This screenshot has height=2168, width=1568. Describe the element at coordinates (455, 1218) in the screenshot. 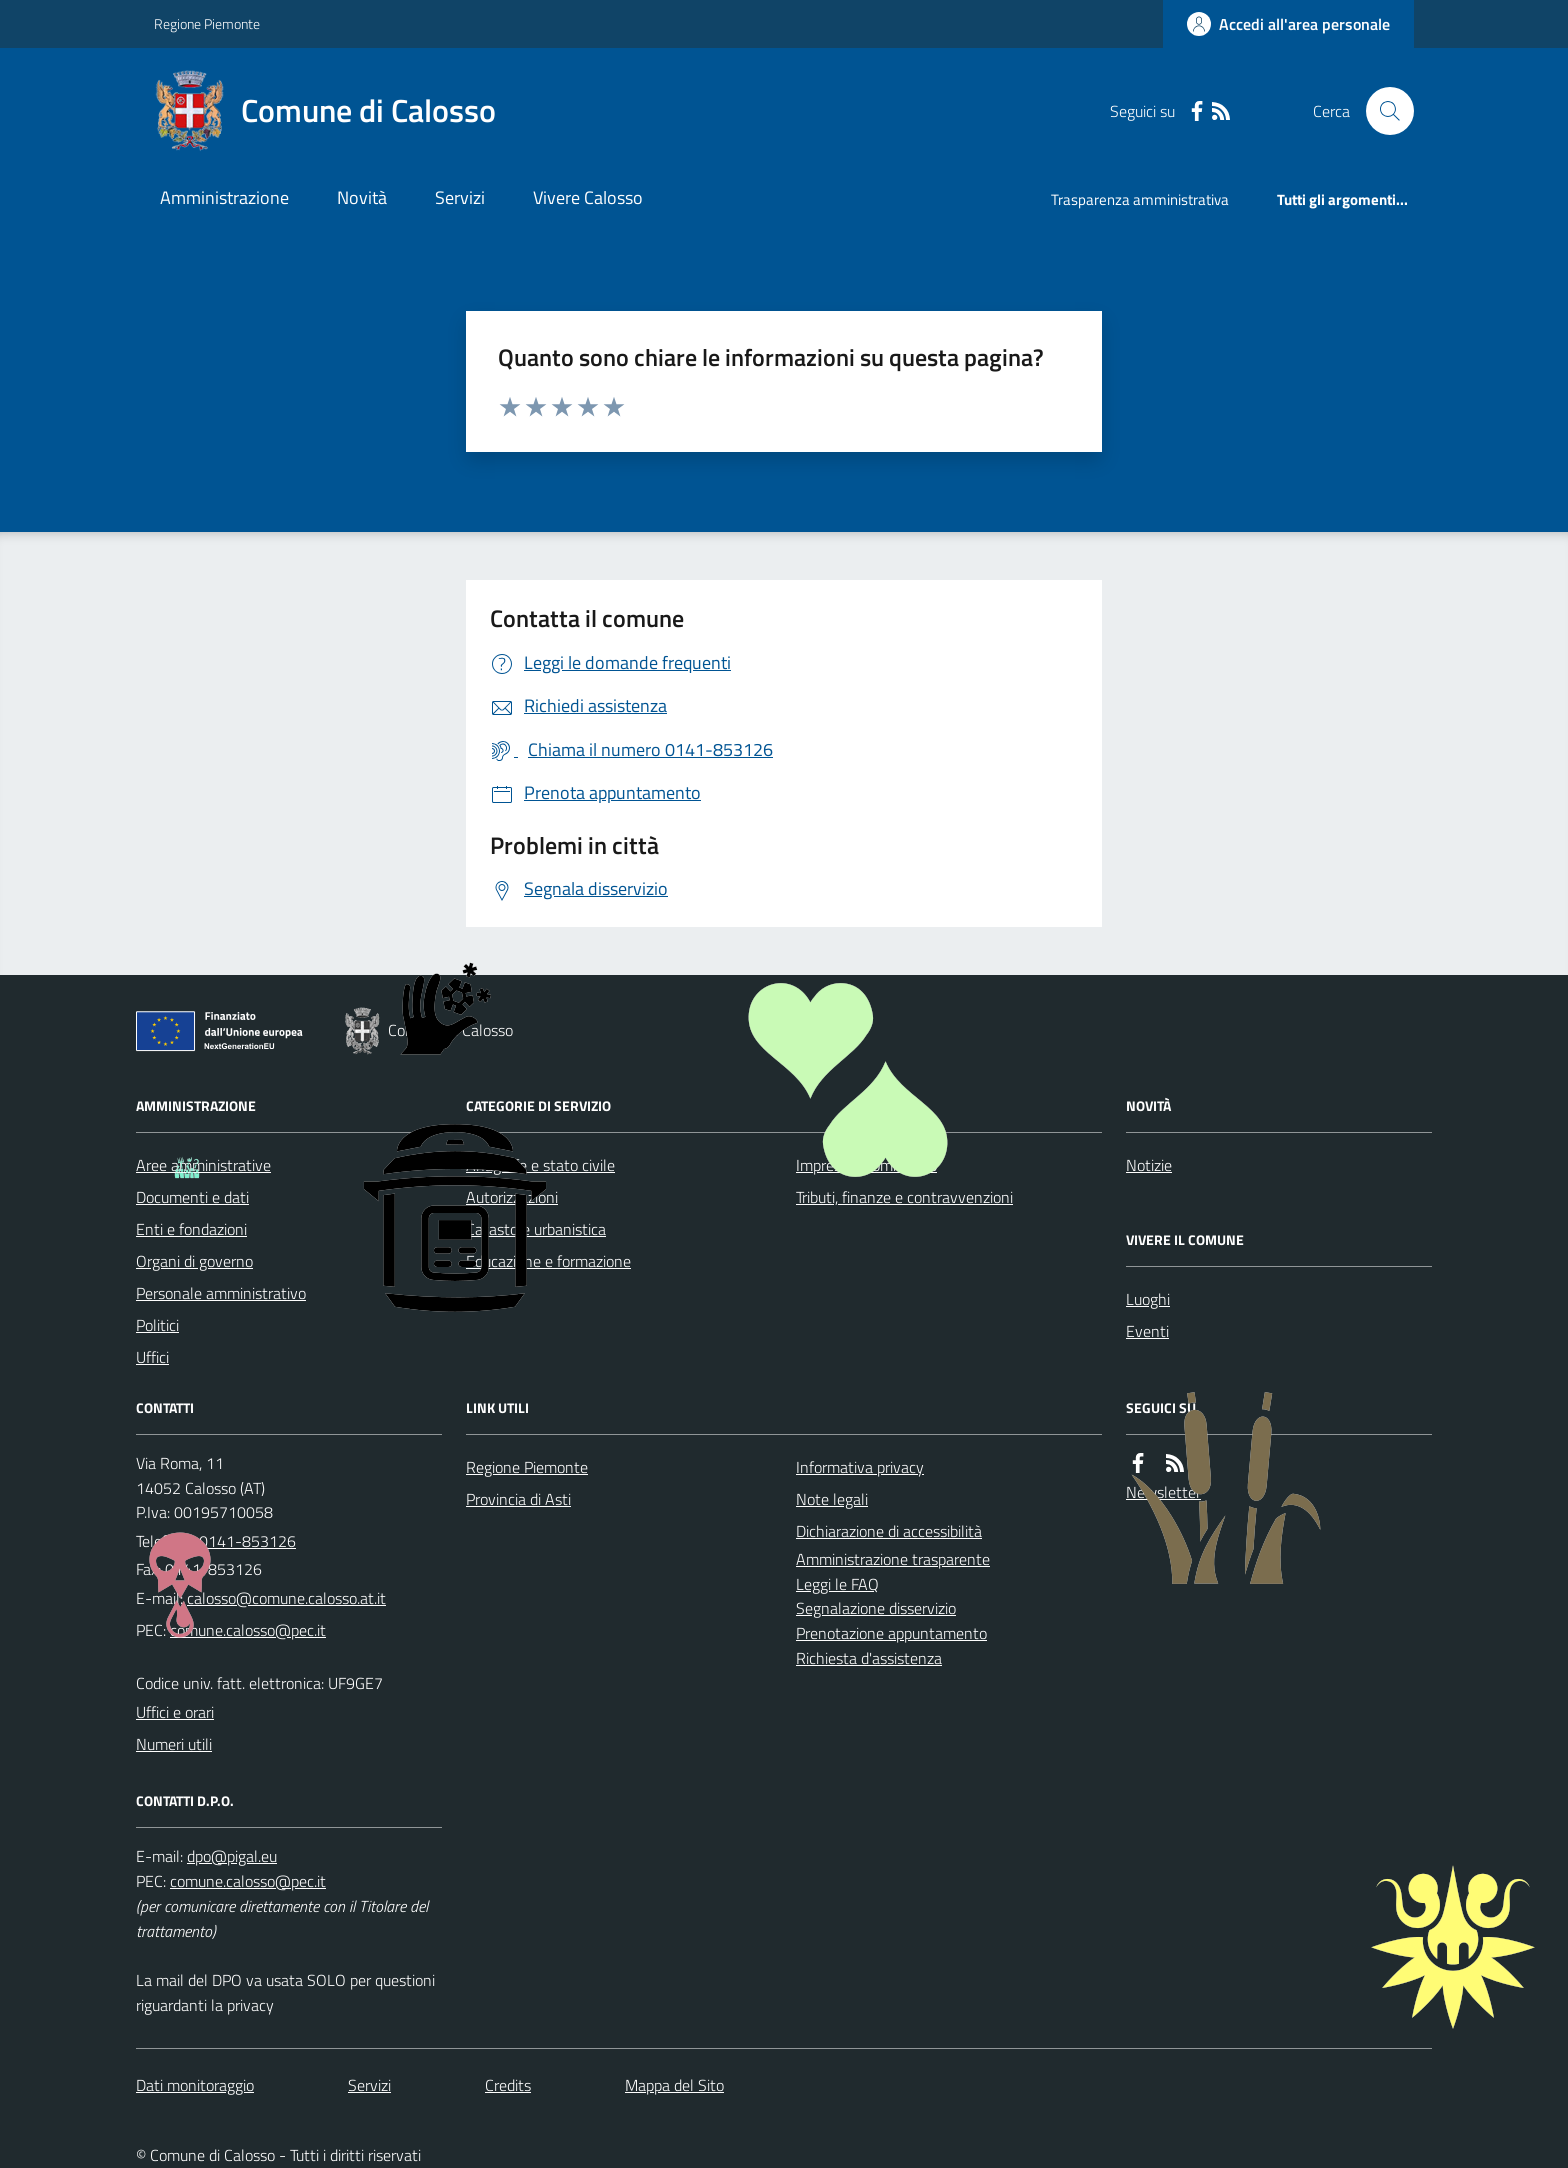

I see `access pressure cooker recipes or settings` at that location.